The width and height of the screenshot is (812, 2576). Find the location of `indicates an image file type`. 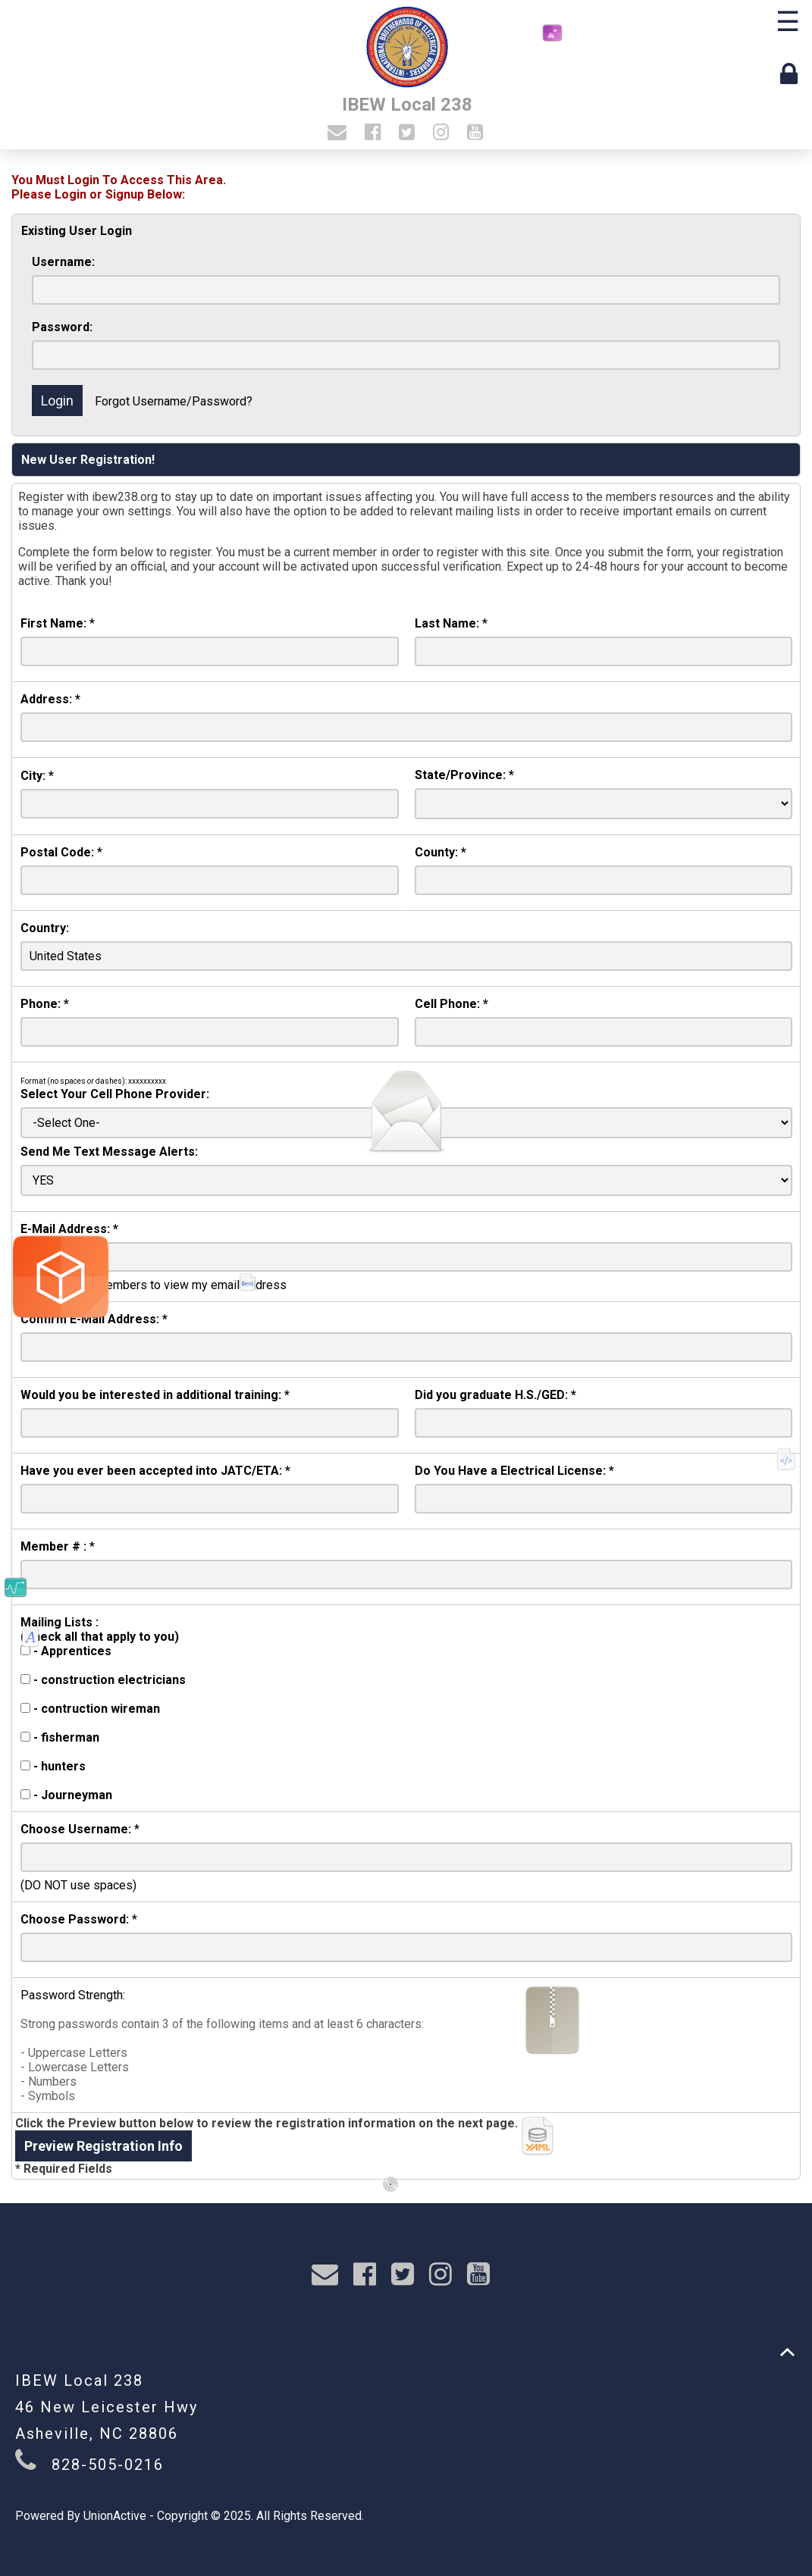

indicates an image file type is located at coordinates (552, 32).